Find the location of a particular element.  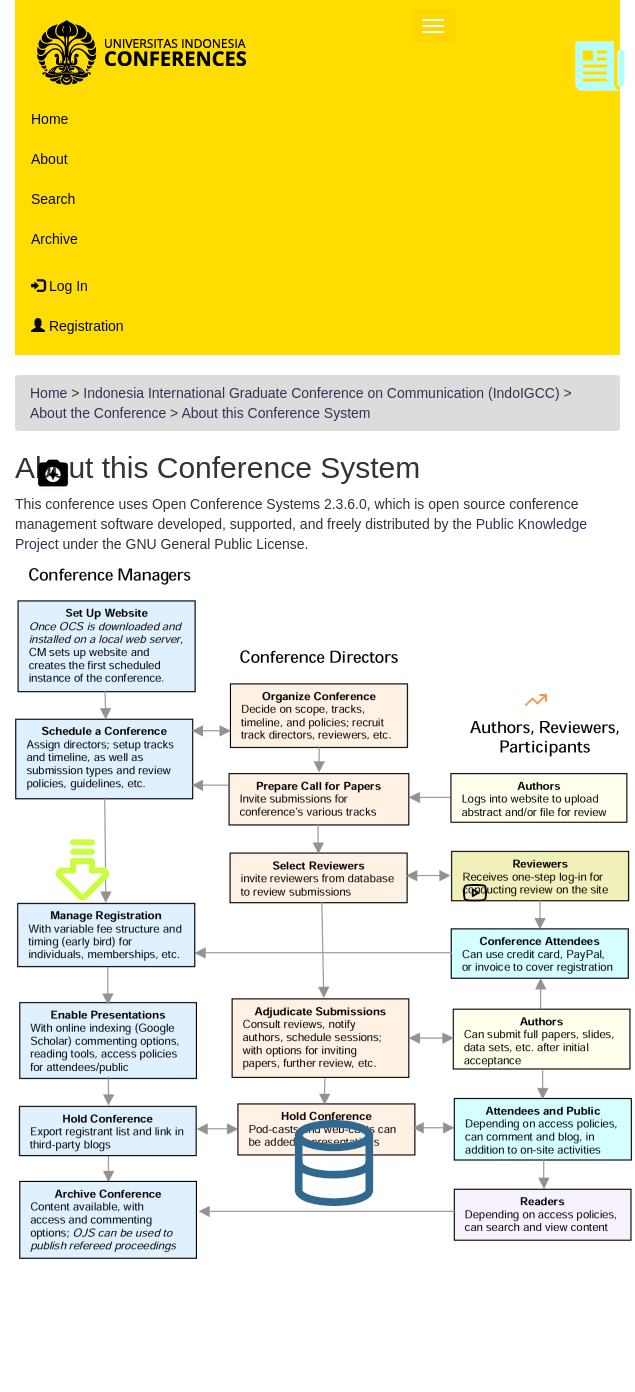

enhance or improve photo quality is located at coordinates (53, 473).